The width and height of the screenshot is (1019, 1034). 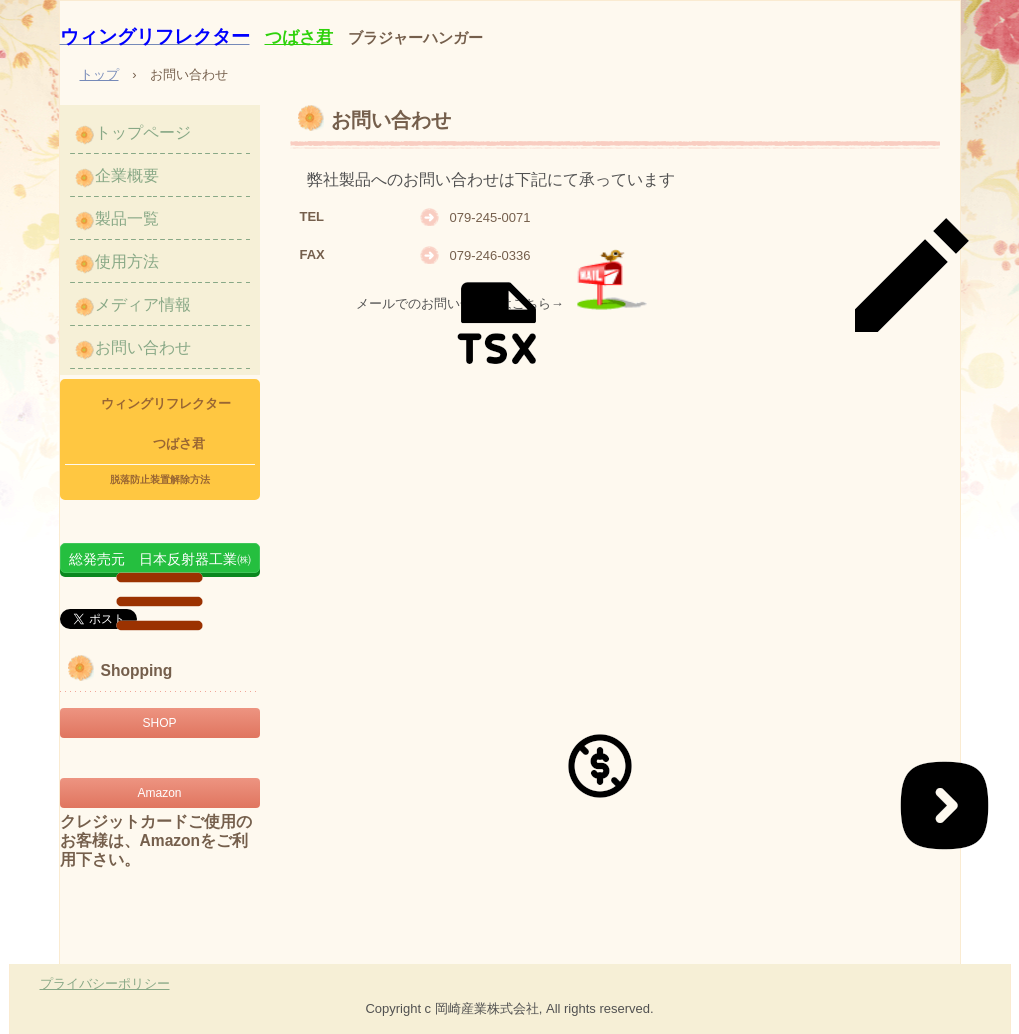 I want to click on edit this item, so click(x=912, y=275).